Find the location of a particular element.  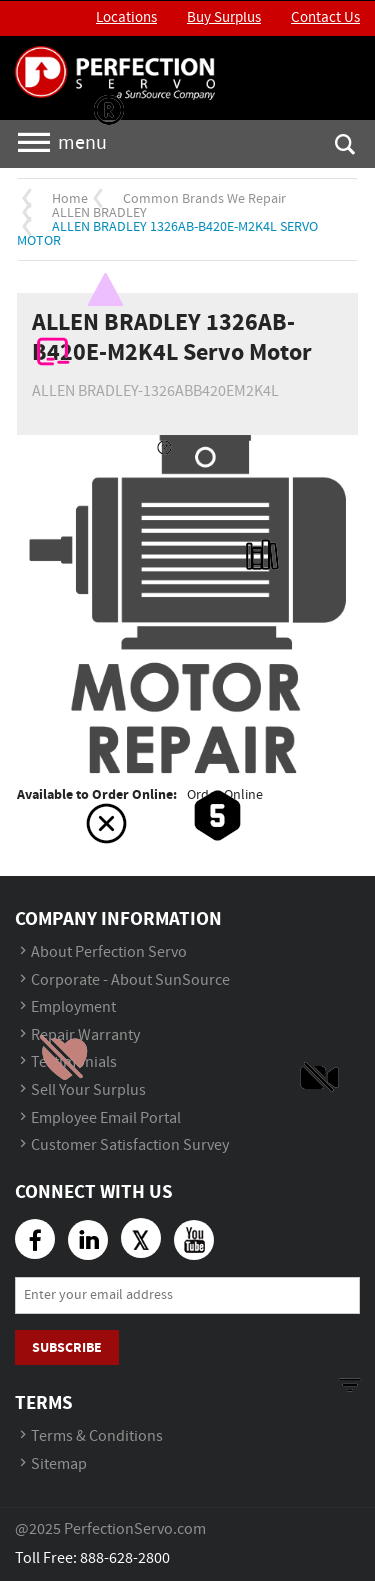

indicates registered trademark symbol is located at coordinates (109, 110).